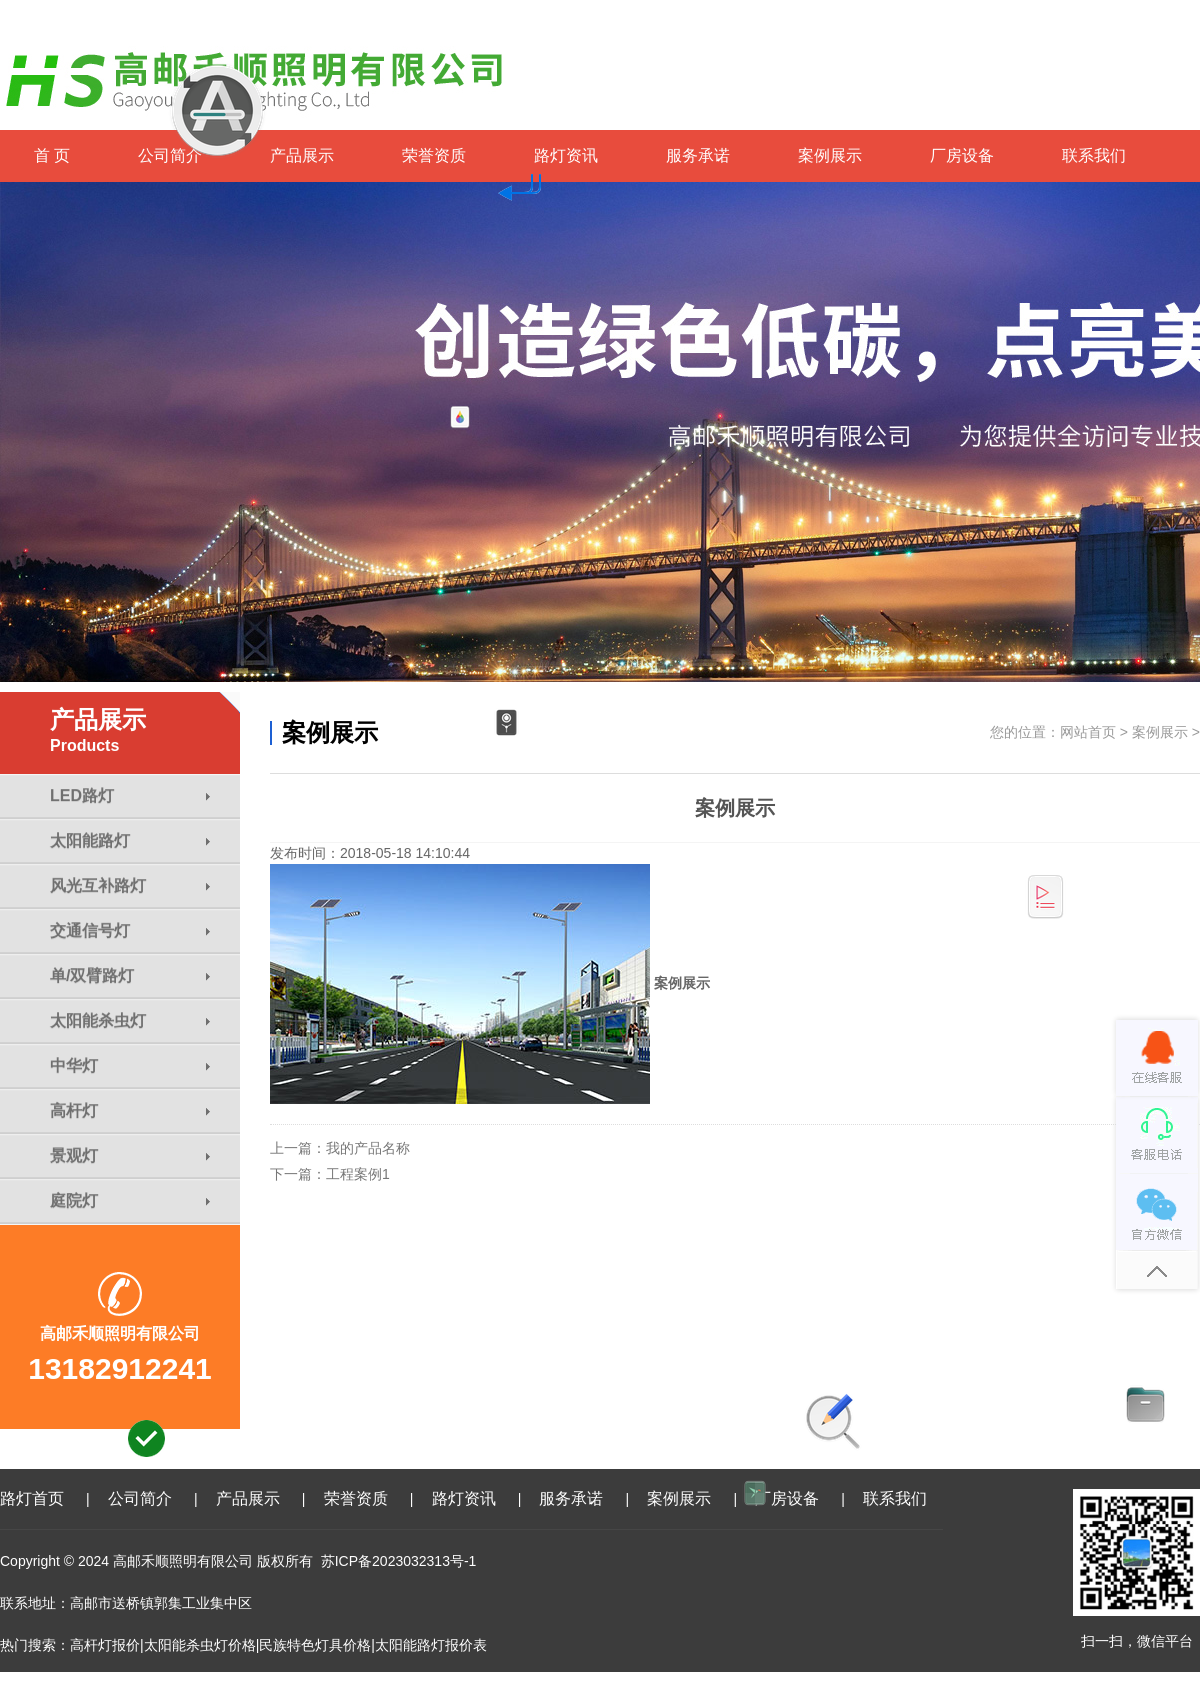 The image size is (1200, 1686). I want to click on an audio playlist file, so click(1045, 896).